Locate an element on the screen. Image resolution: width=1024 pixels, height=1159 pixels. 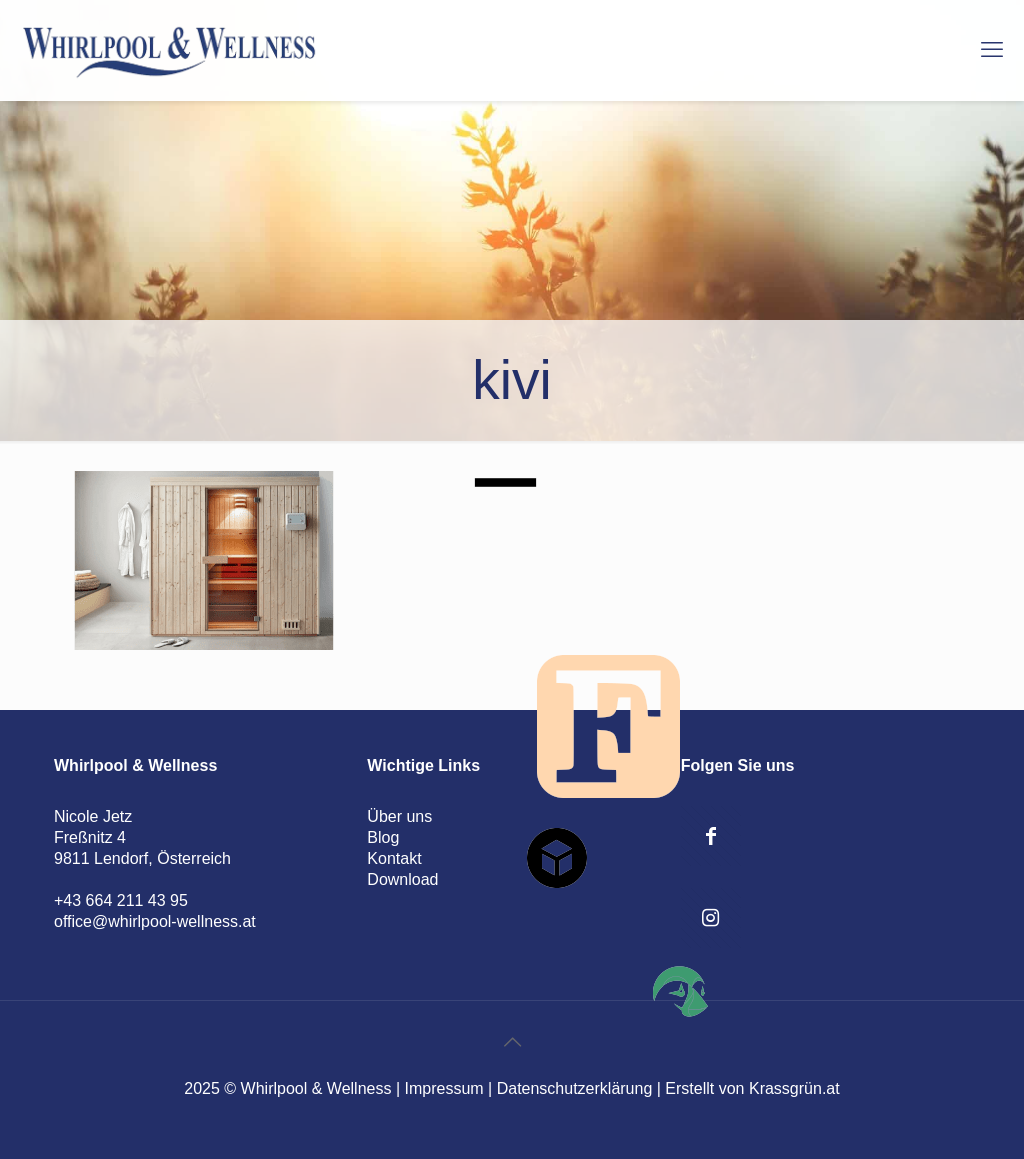
remove or subtract an item is located at coordinates (505, 482).